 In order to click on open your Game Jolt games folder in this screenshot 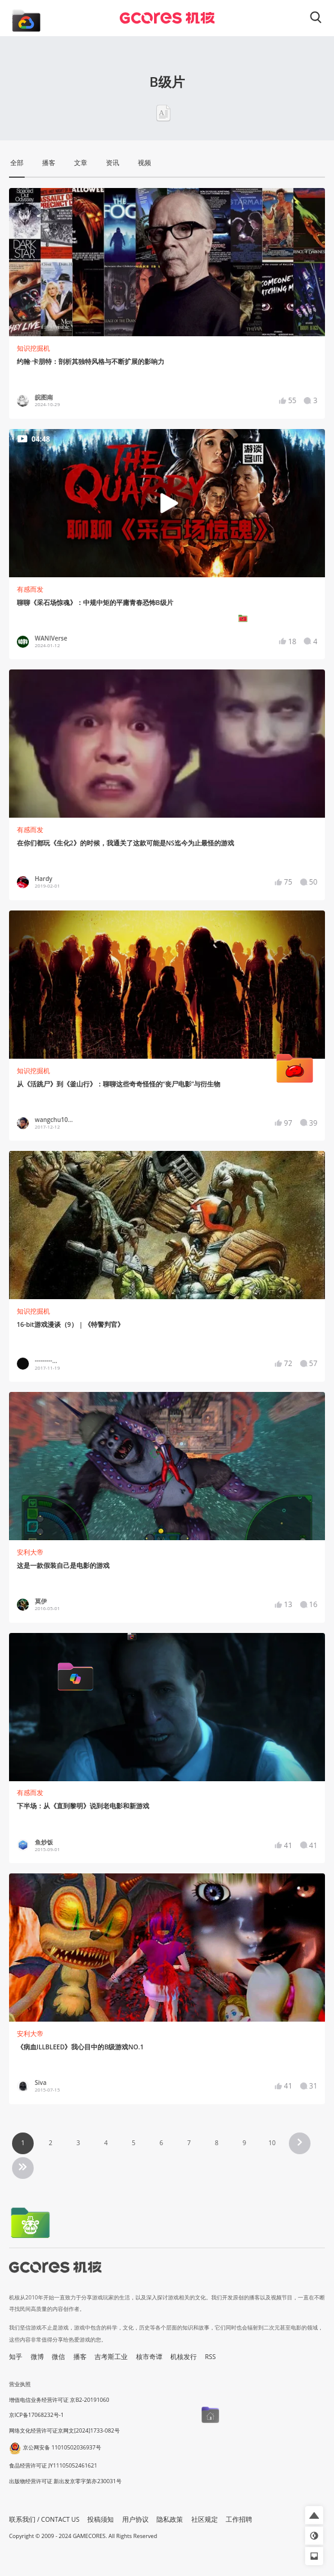, I will do `click(30, 2223)`.